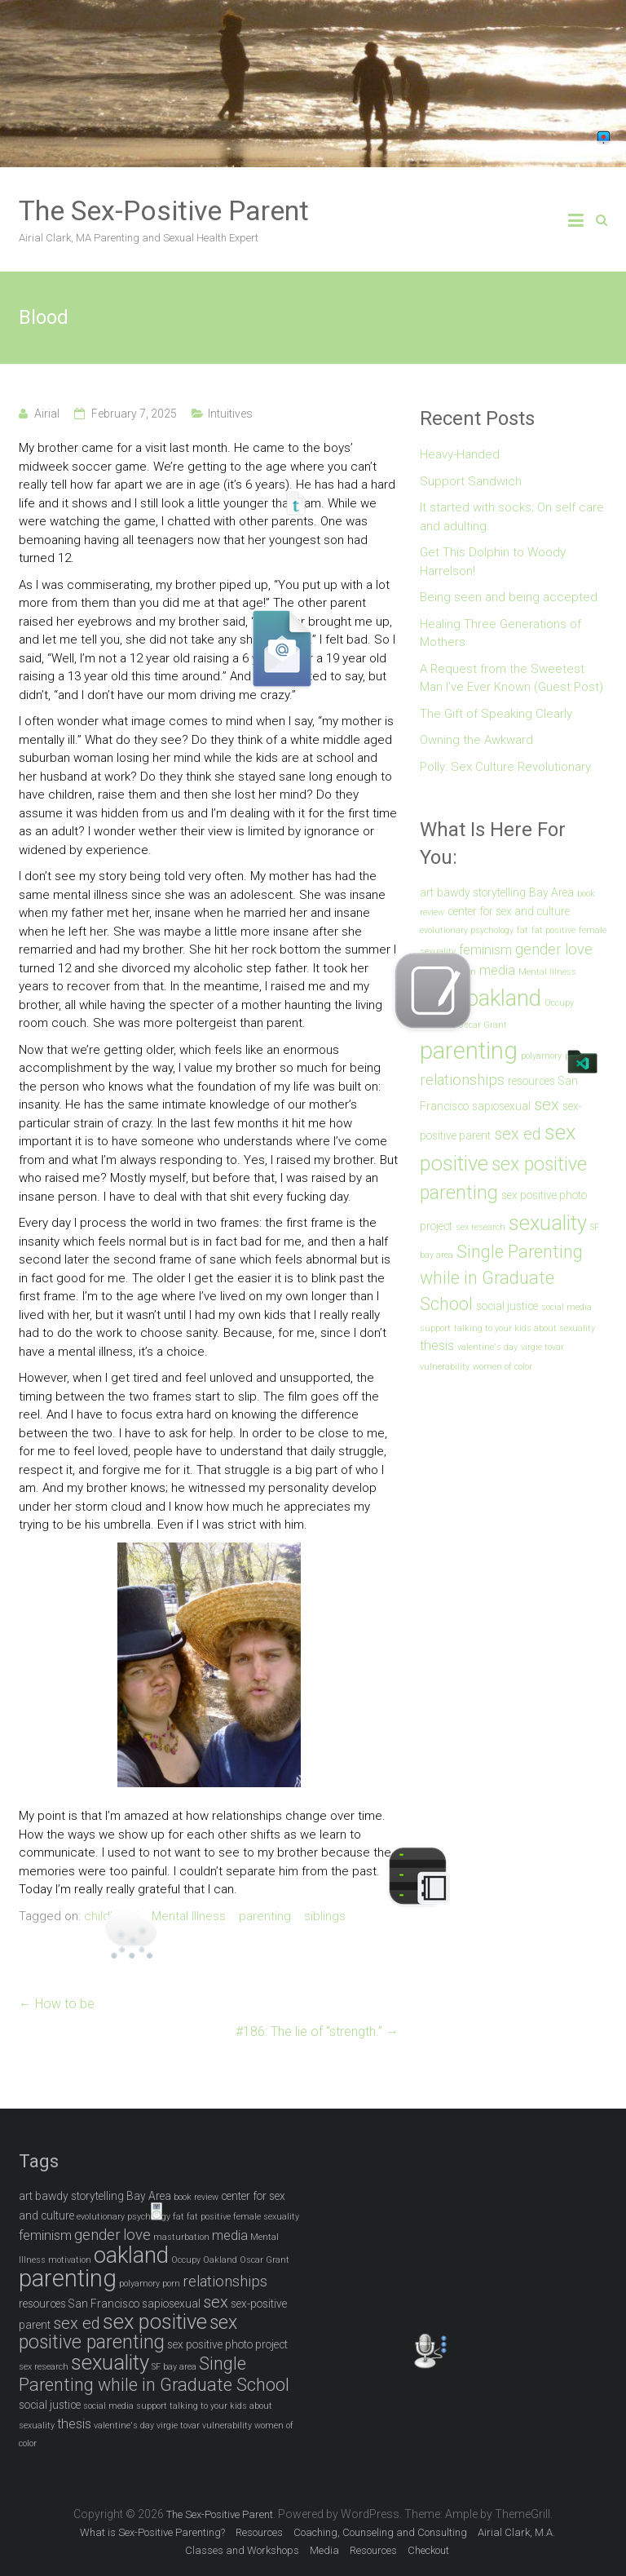  Describe the element at coordinates (418, 1877) in the screenshot. I see `configure LDAP server connection settings` at that location.